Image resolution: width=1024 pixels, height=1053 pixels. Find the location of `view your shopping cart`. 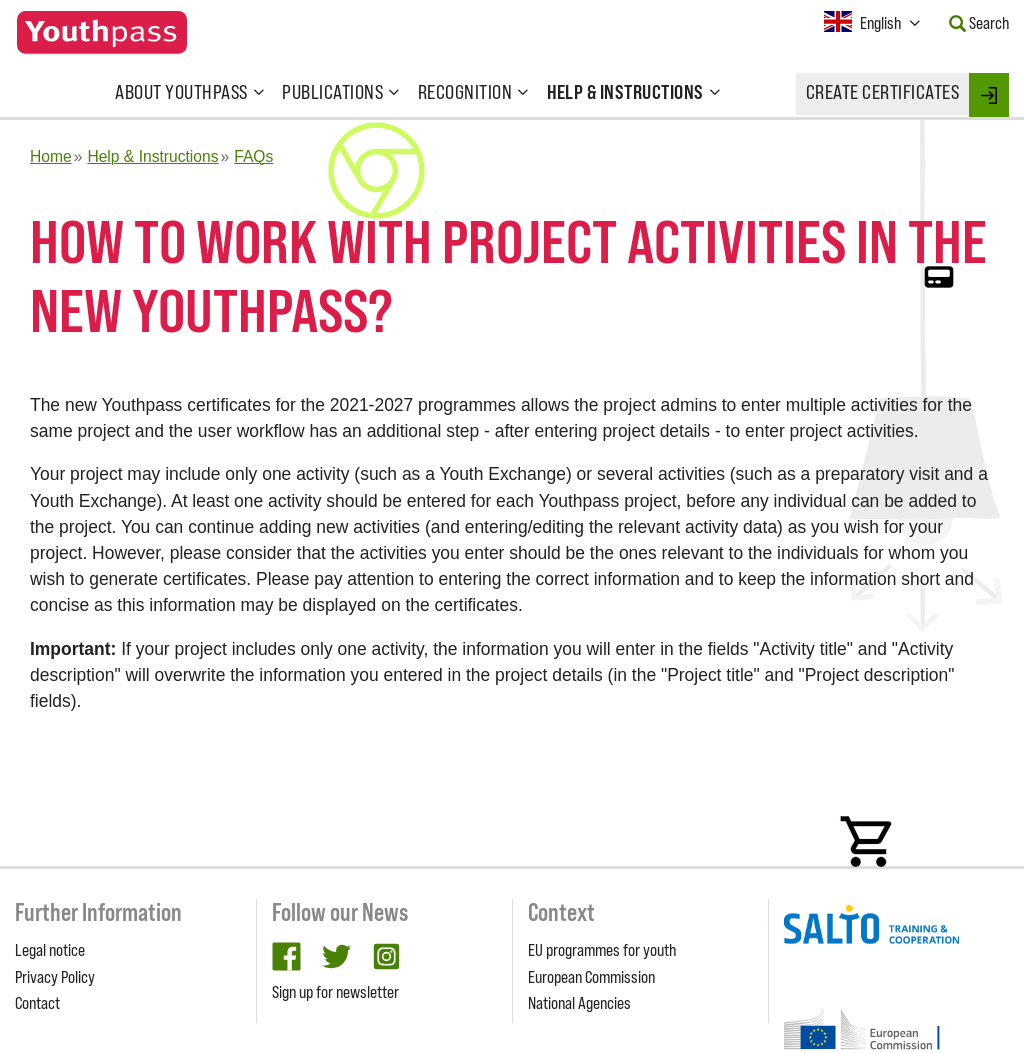

view your shopping cart is located at coordinates (868, 841).